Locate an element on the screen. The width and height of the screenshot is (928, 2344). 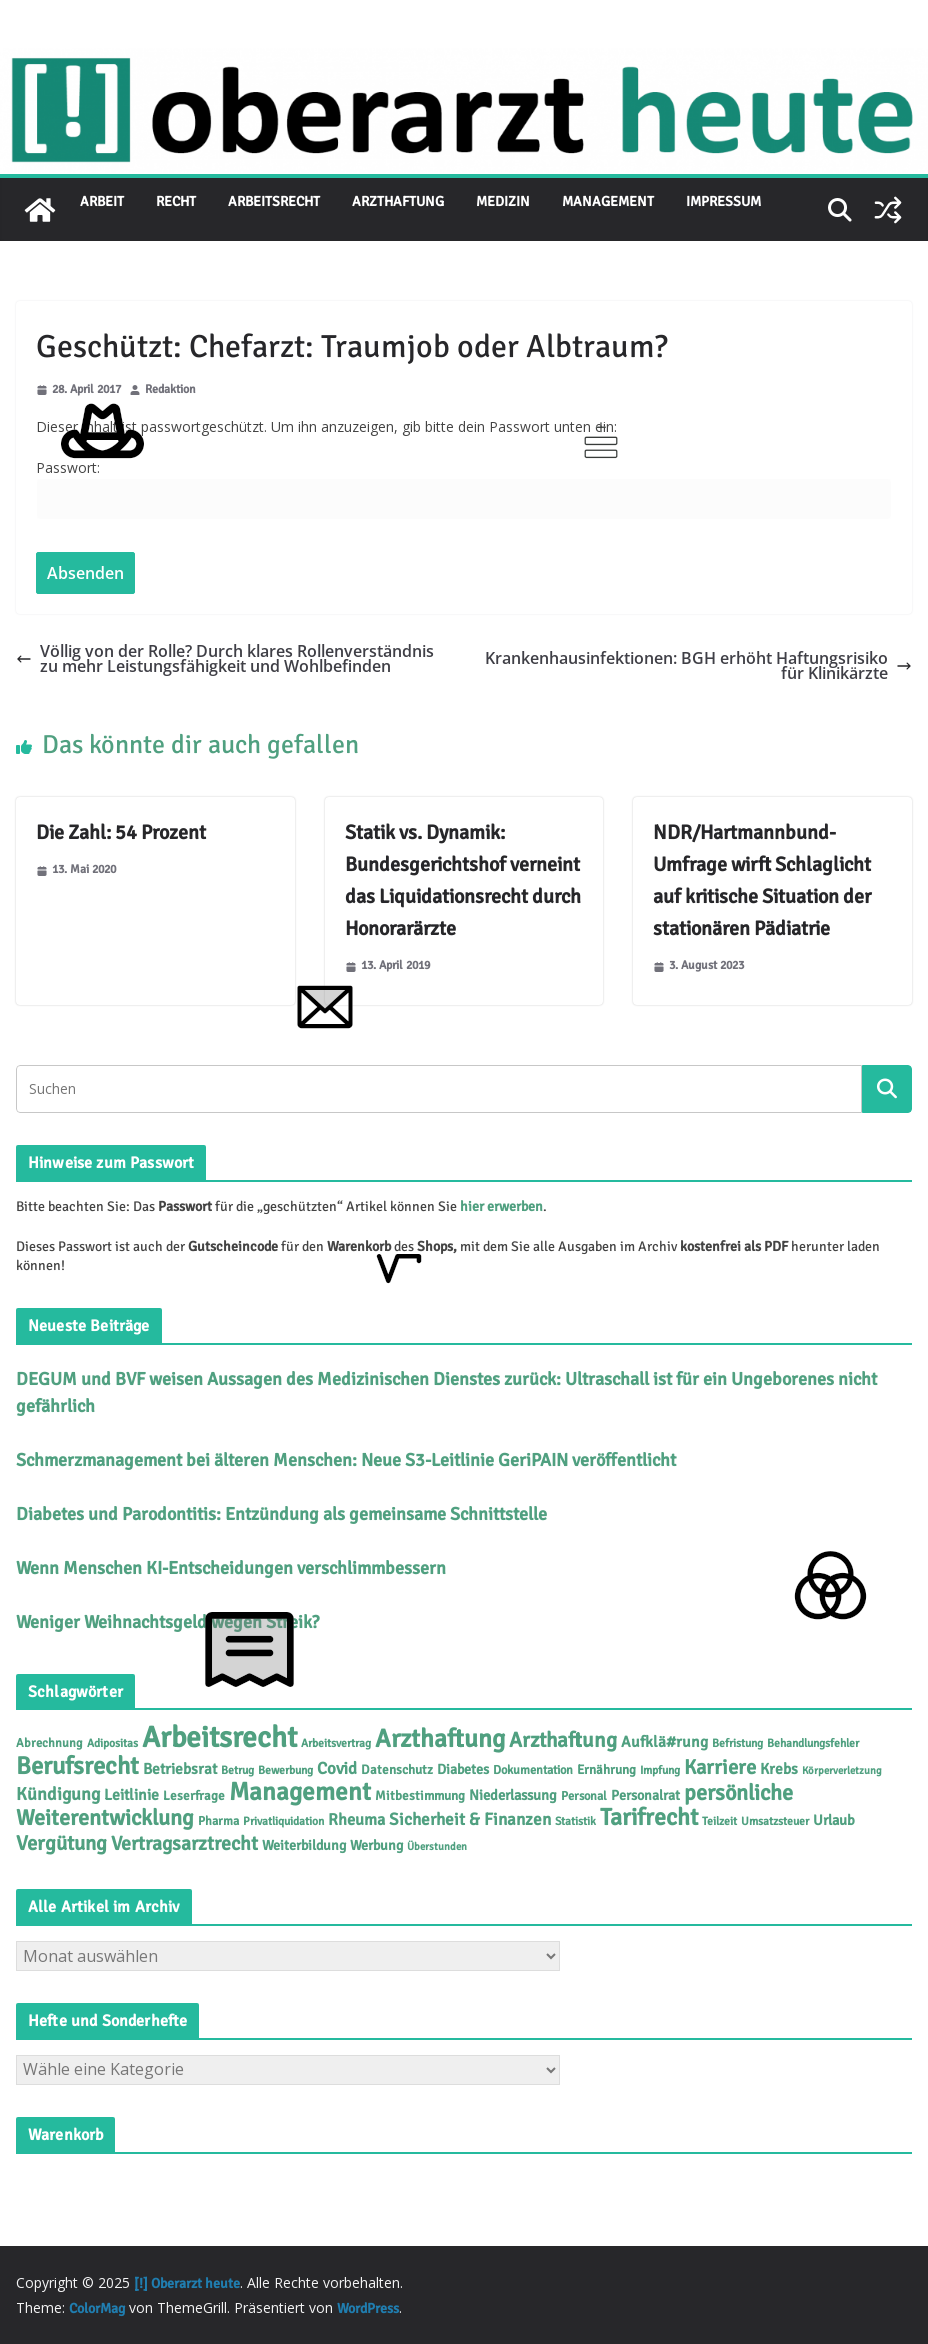
access your email inbox is located at coordinates (325, 1007).